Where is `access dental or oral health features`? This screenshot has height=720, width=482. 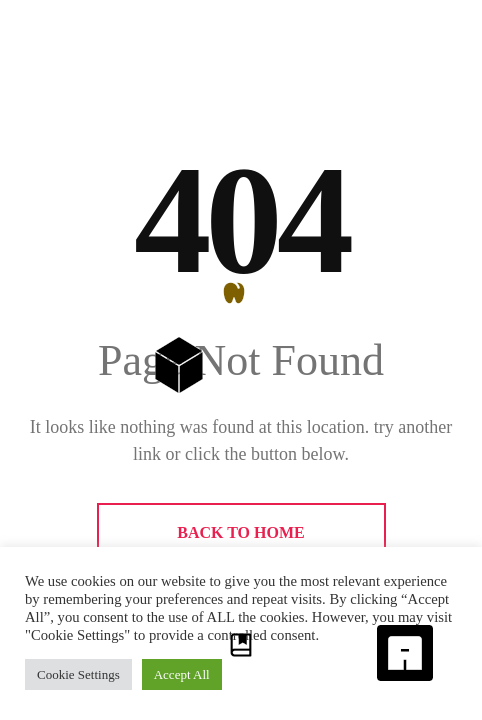 access dental or oral health features is located at coordinates (234, 293).